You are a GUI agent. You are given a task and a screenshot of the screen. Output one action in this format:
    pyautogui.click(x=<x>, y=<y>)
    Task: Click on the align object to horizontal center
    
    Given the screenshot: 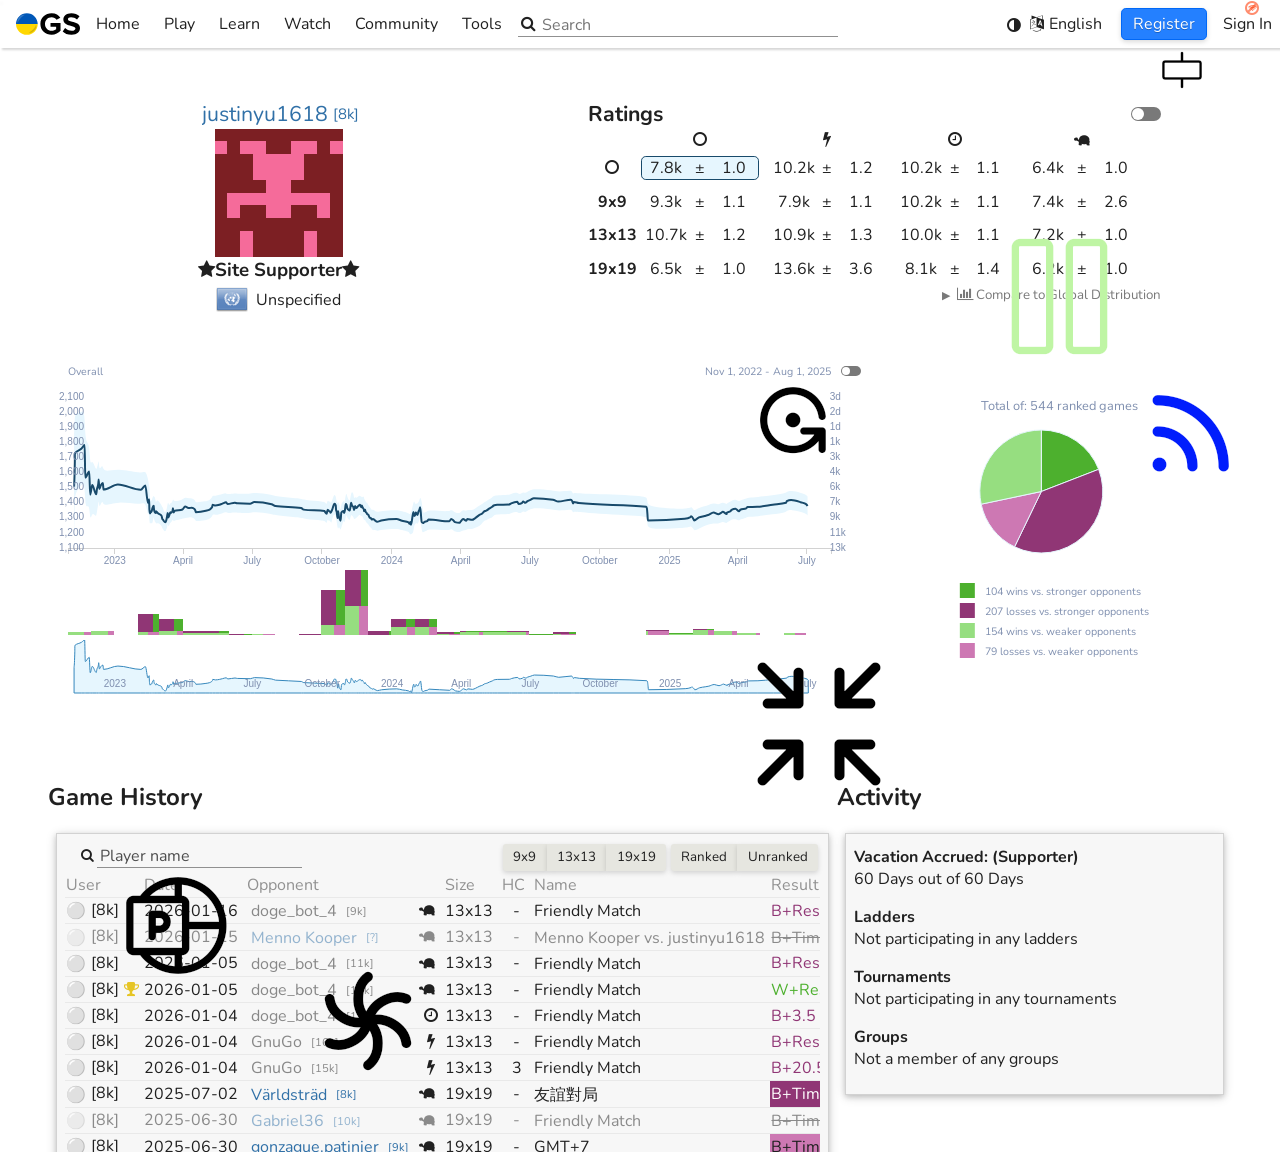 What is the action you would take?
    pyautogui.click(x=1182, y=70)
    